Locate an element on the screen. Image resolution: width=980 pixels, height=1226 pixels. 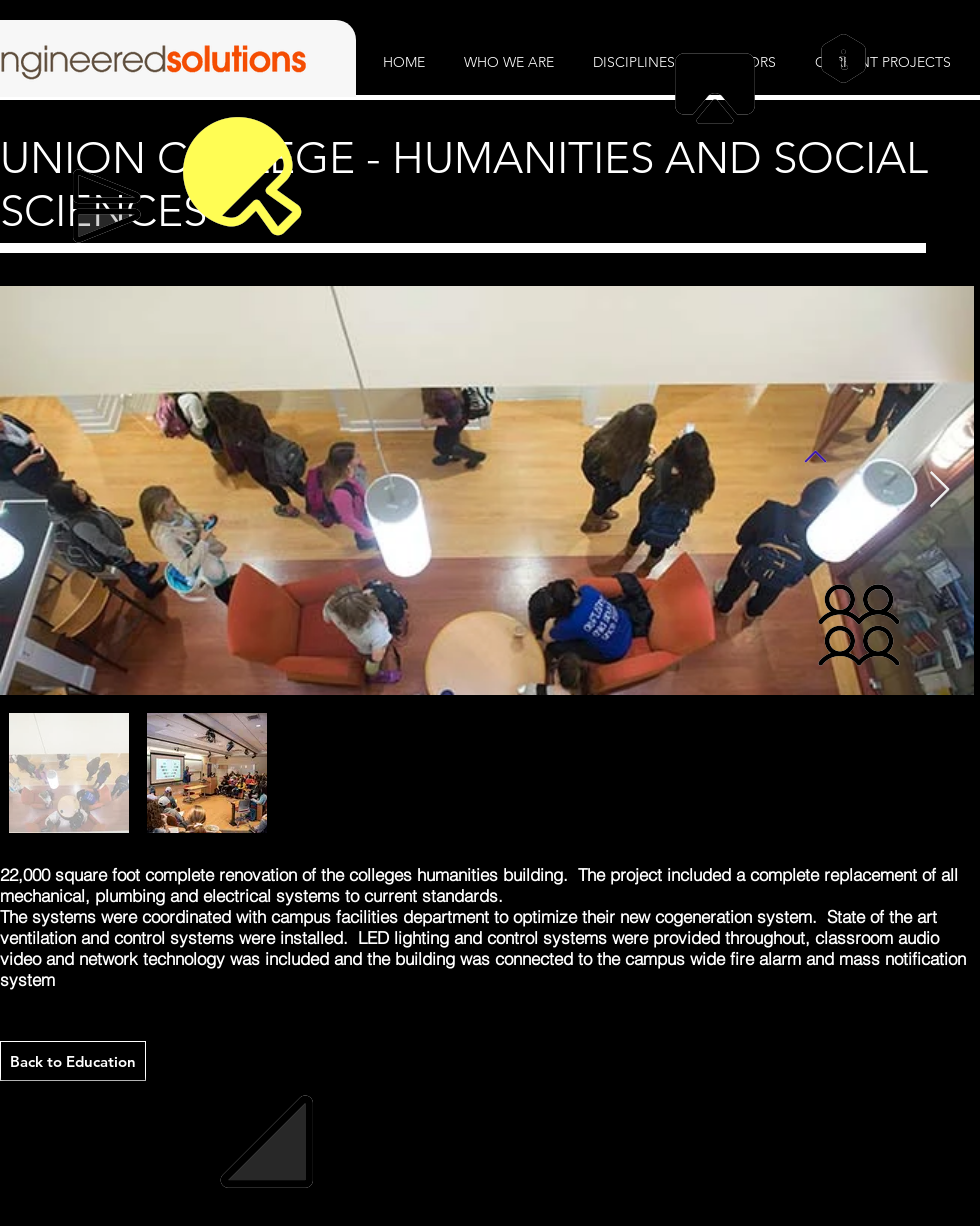
view more information about this item is located at coordinates (843, 58).